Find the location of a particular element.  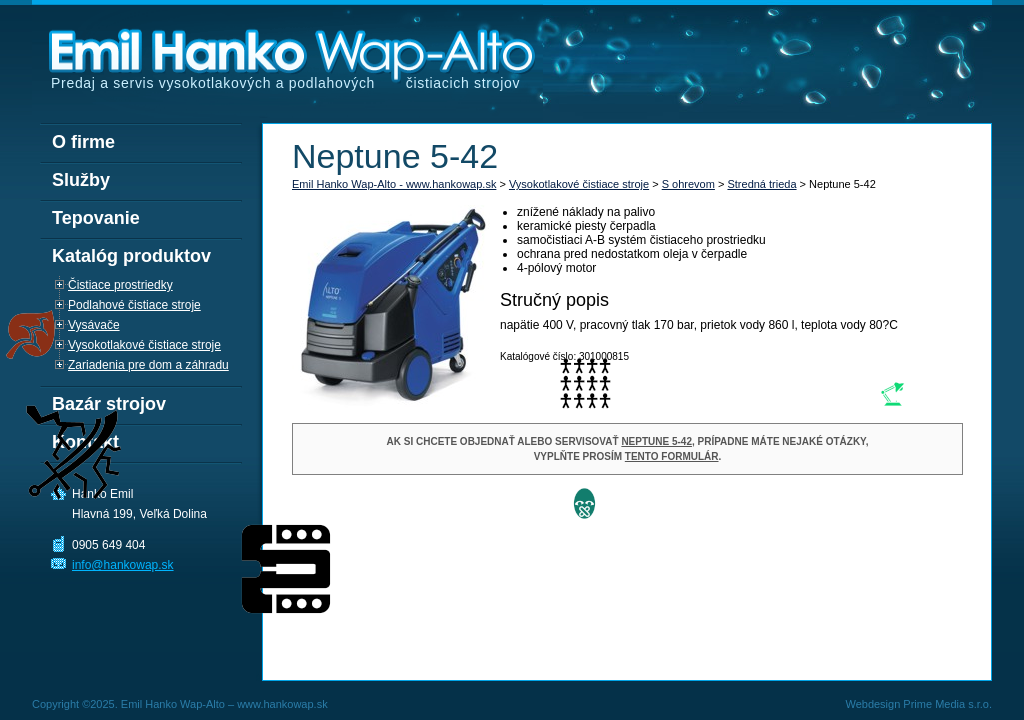

activate lightning sword ability is located at coordinates (73, 452).